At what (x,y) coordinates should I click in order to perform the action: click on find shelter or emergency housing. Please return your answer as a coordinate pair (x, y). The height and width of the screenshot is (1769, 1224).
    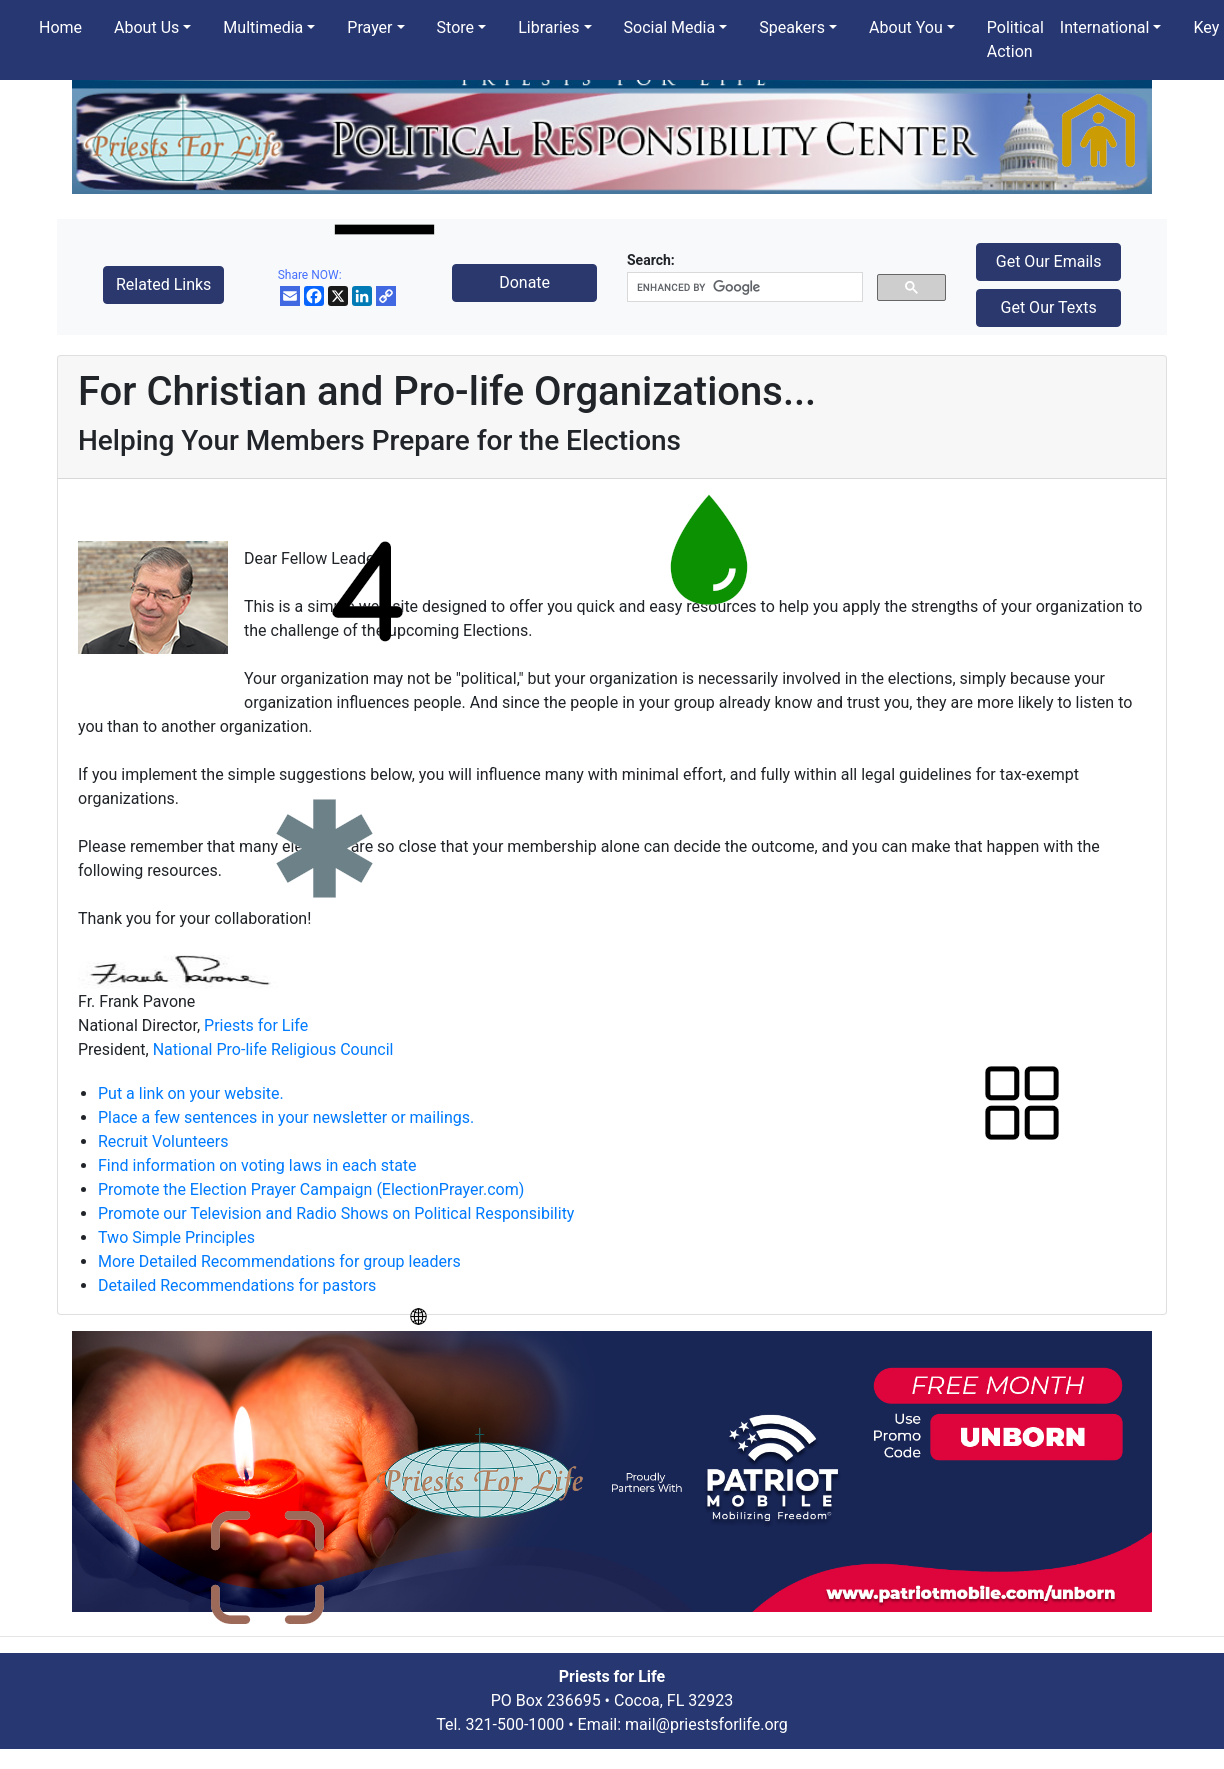
    Looking at the image, I should click on (1098, 130).